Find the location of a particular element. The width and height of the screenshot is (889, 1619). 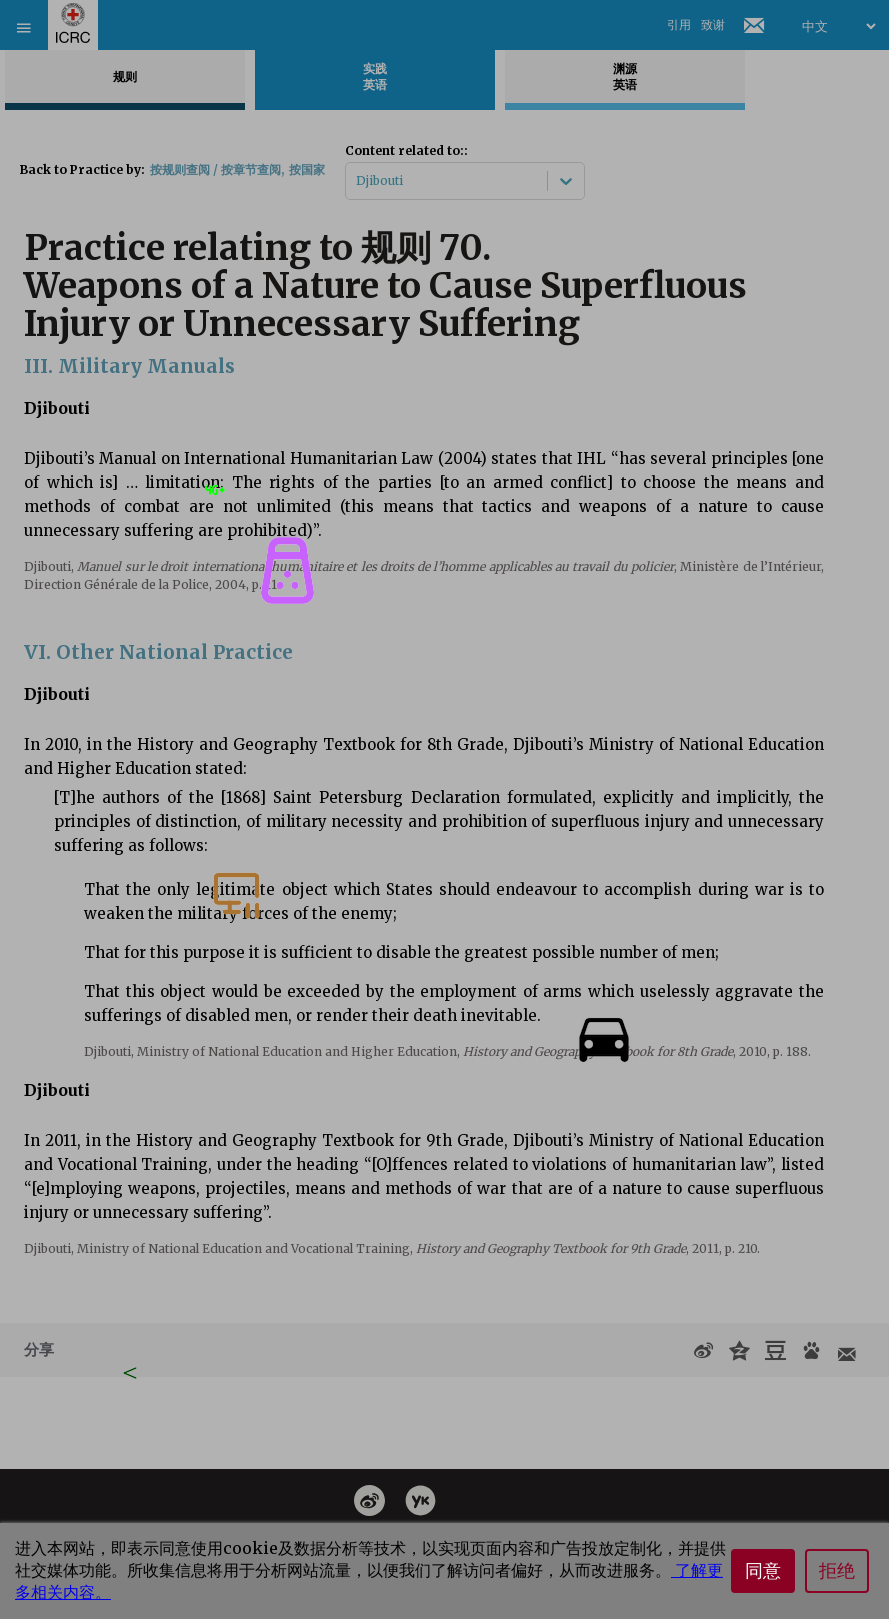

less than comparison operator is located at coordinates (130, 1373).